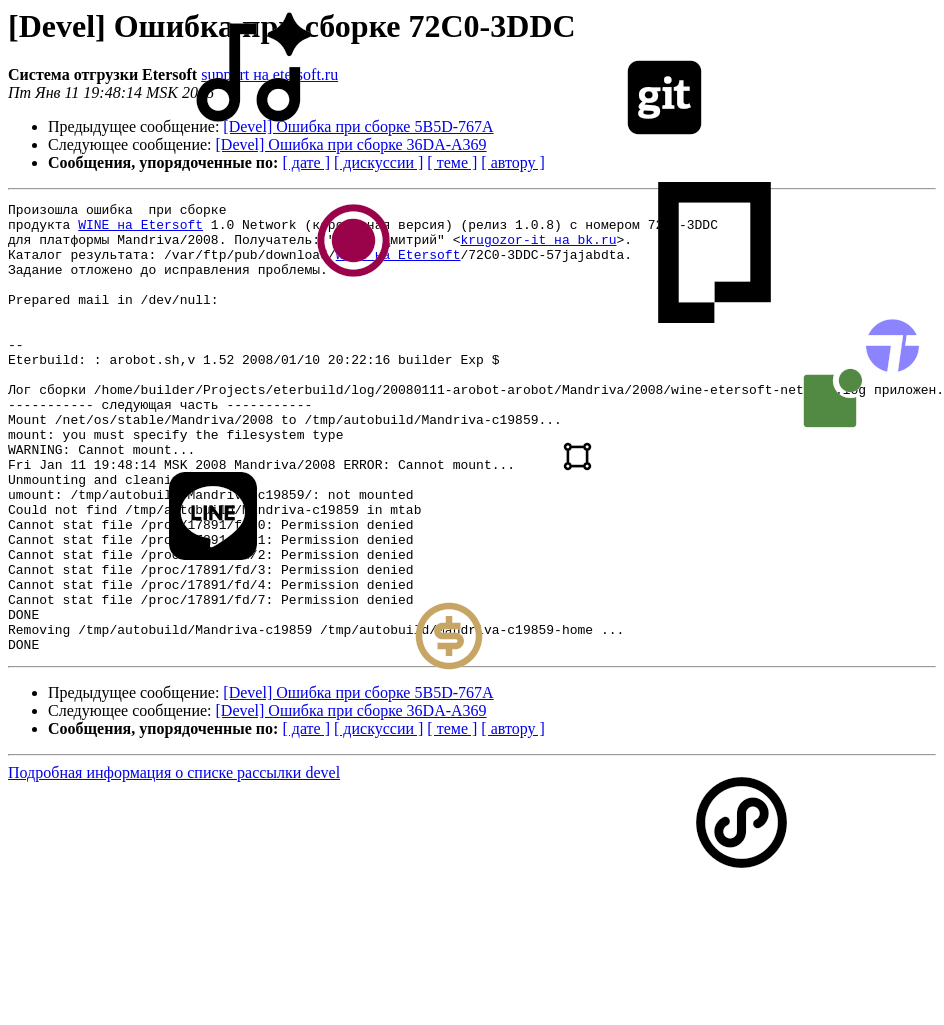 The height and width of the screenshot is (1025, 944). I want to click on git version control logo, so click(664, 97).